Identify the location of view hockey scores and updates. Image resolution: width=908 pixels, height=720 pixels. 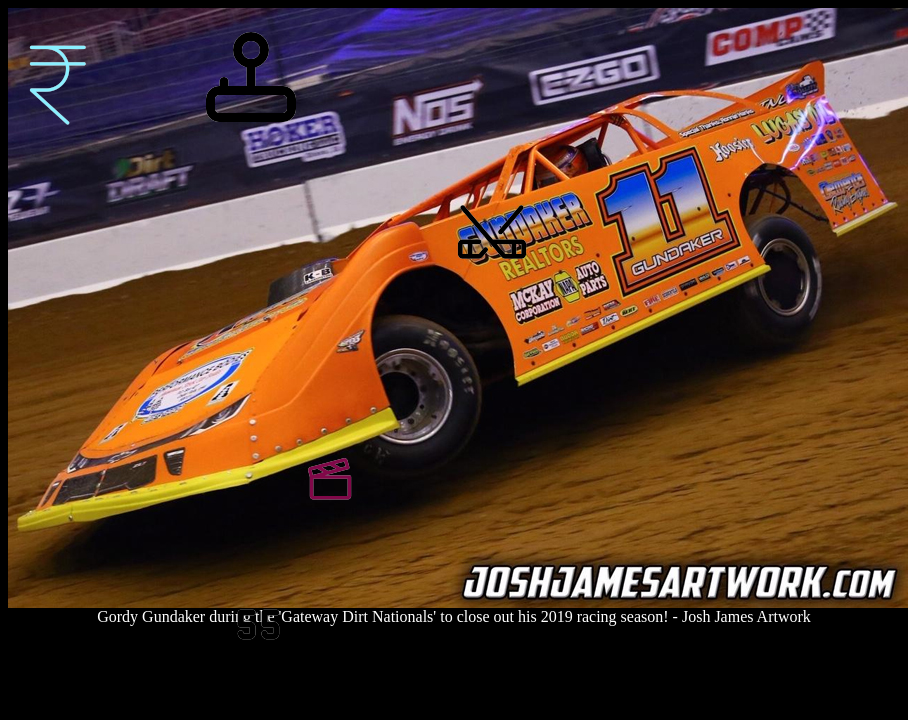
(492, 232).